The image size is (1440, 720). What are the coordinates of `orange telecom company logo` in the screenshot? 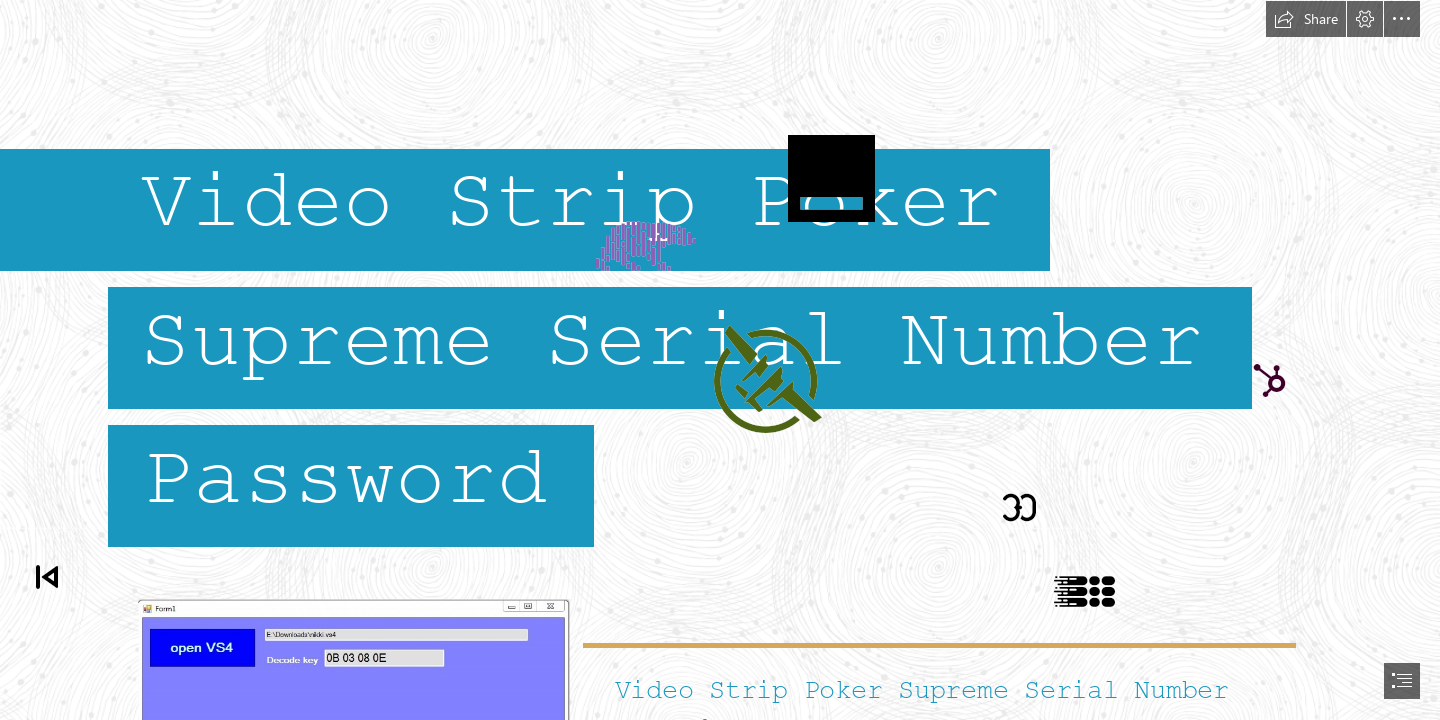 It's located at (831, 178).